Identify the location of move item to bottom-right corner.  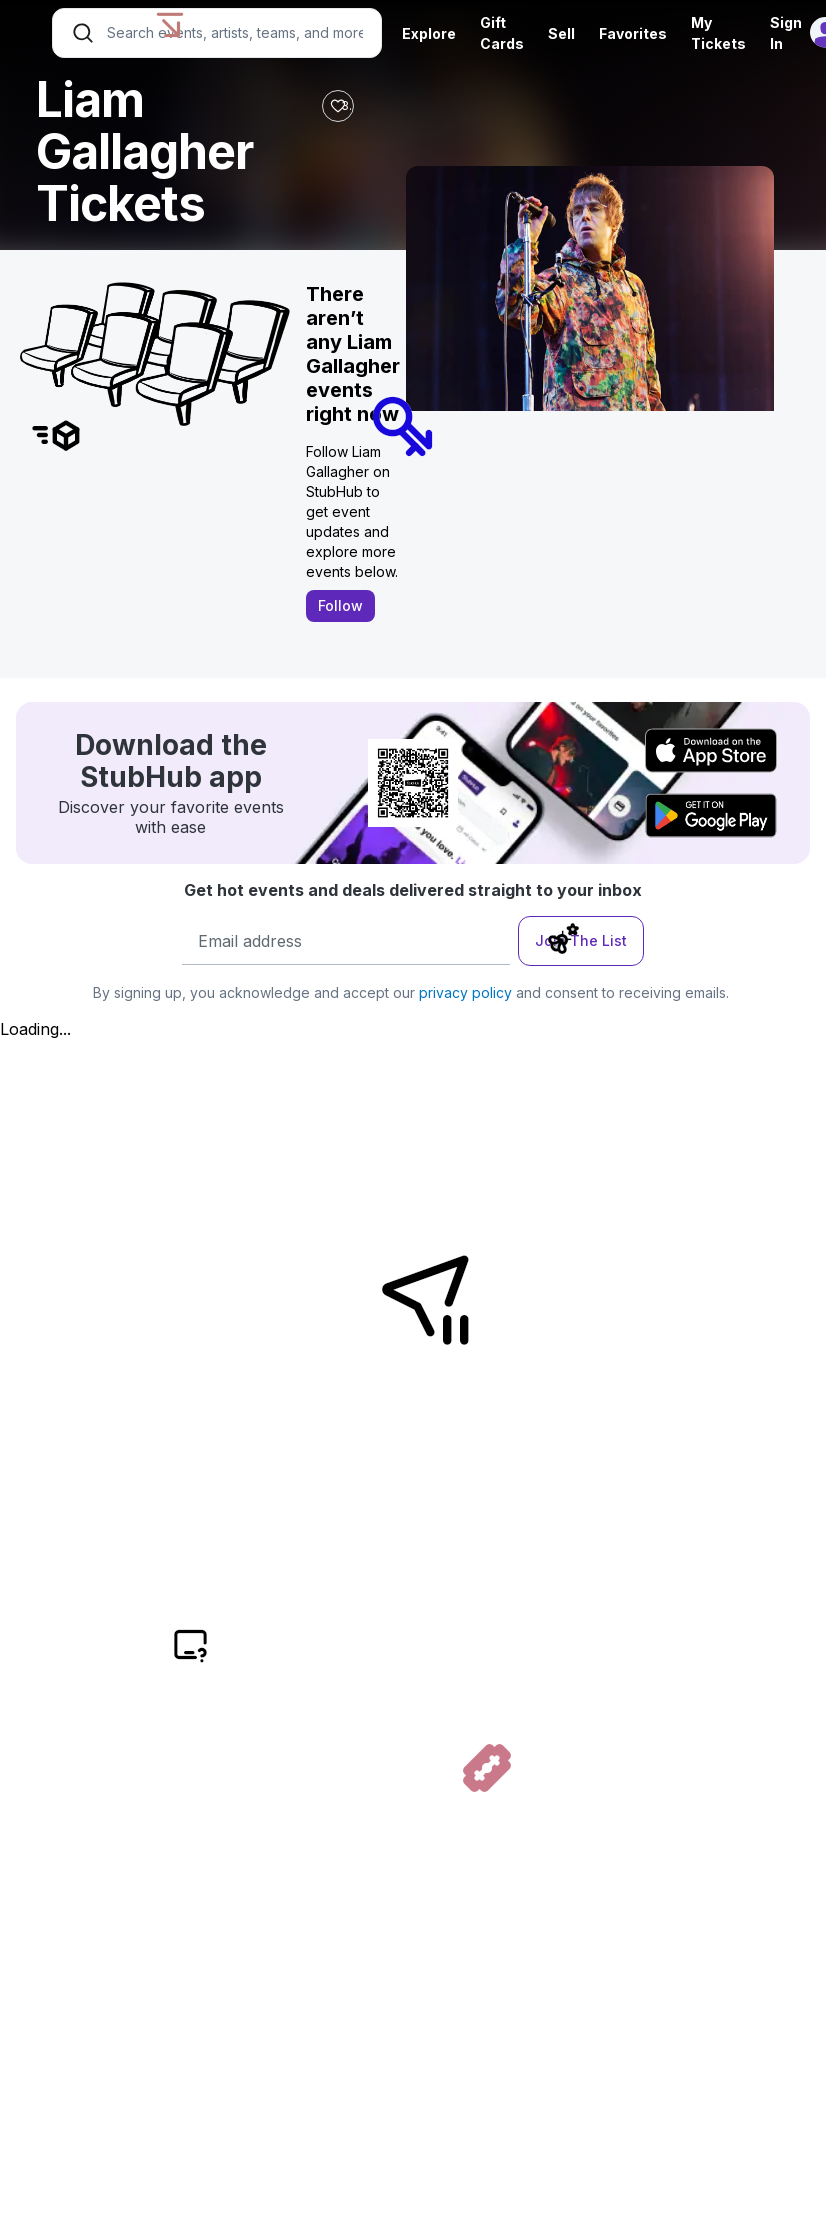
(170, 26).